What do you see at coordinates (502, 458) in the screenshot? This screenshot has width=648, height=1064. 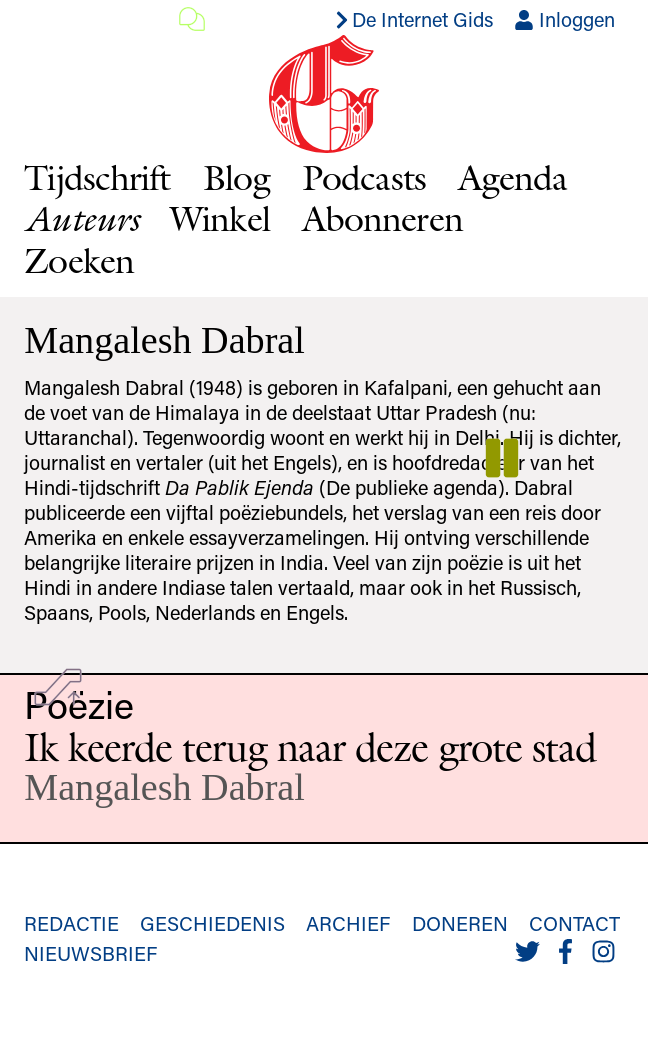 I see `switch to column view layout` at bounding box center [502, 458].